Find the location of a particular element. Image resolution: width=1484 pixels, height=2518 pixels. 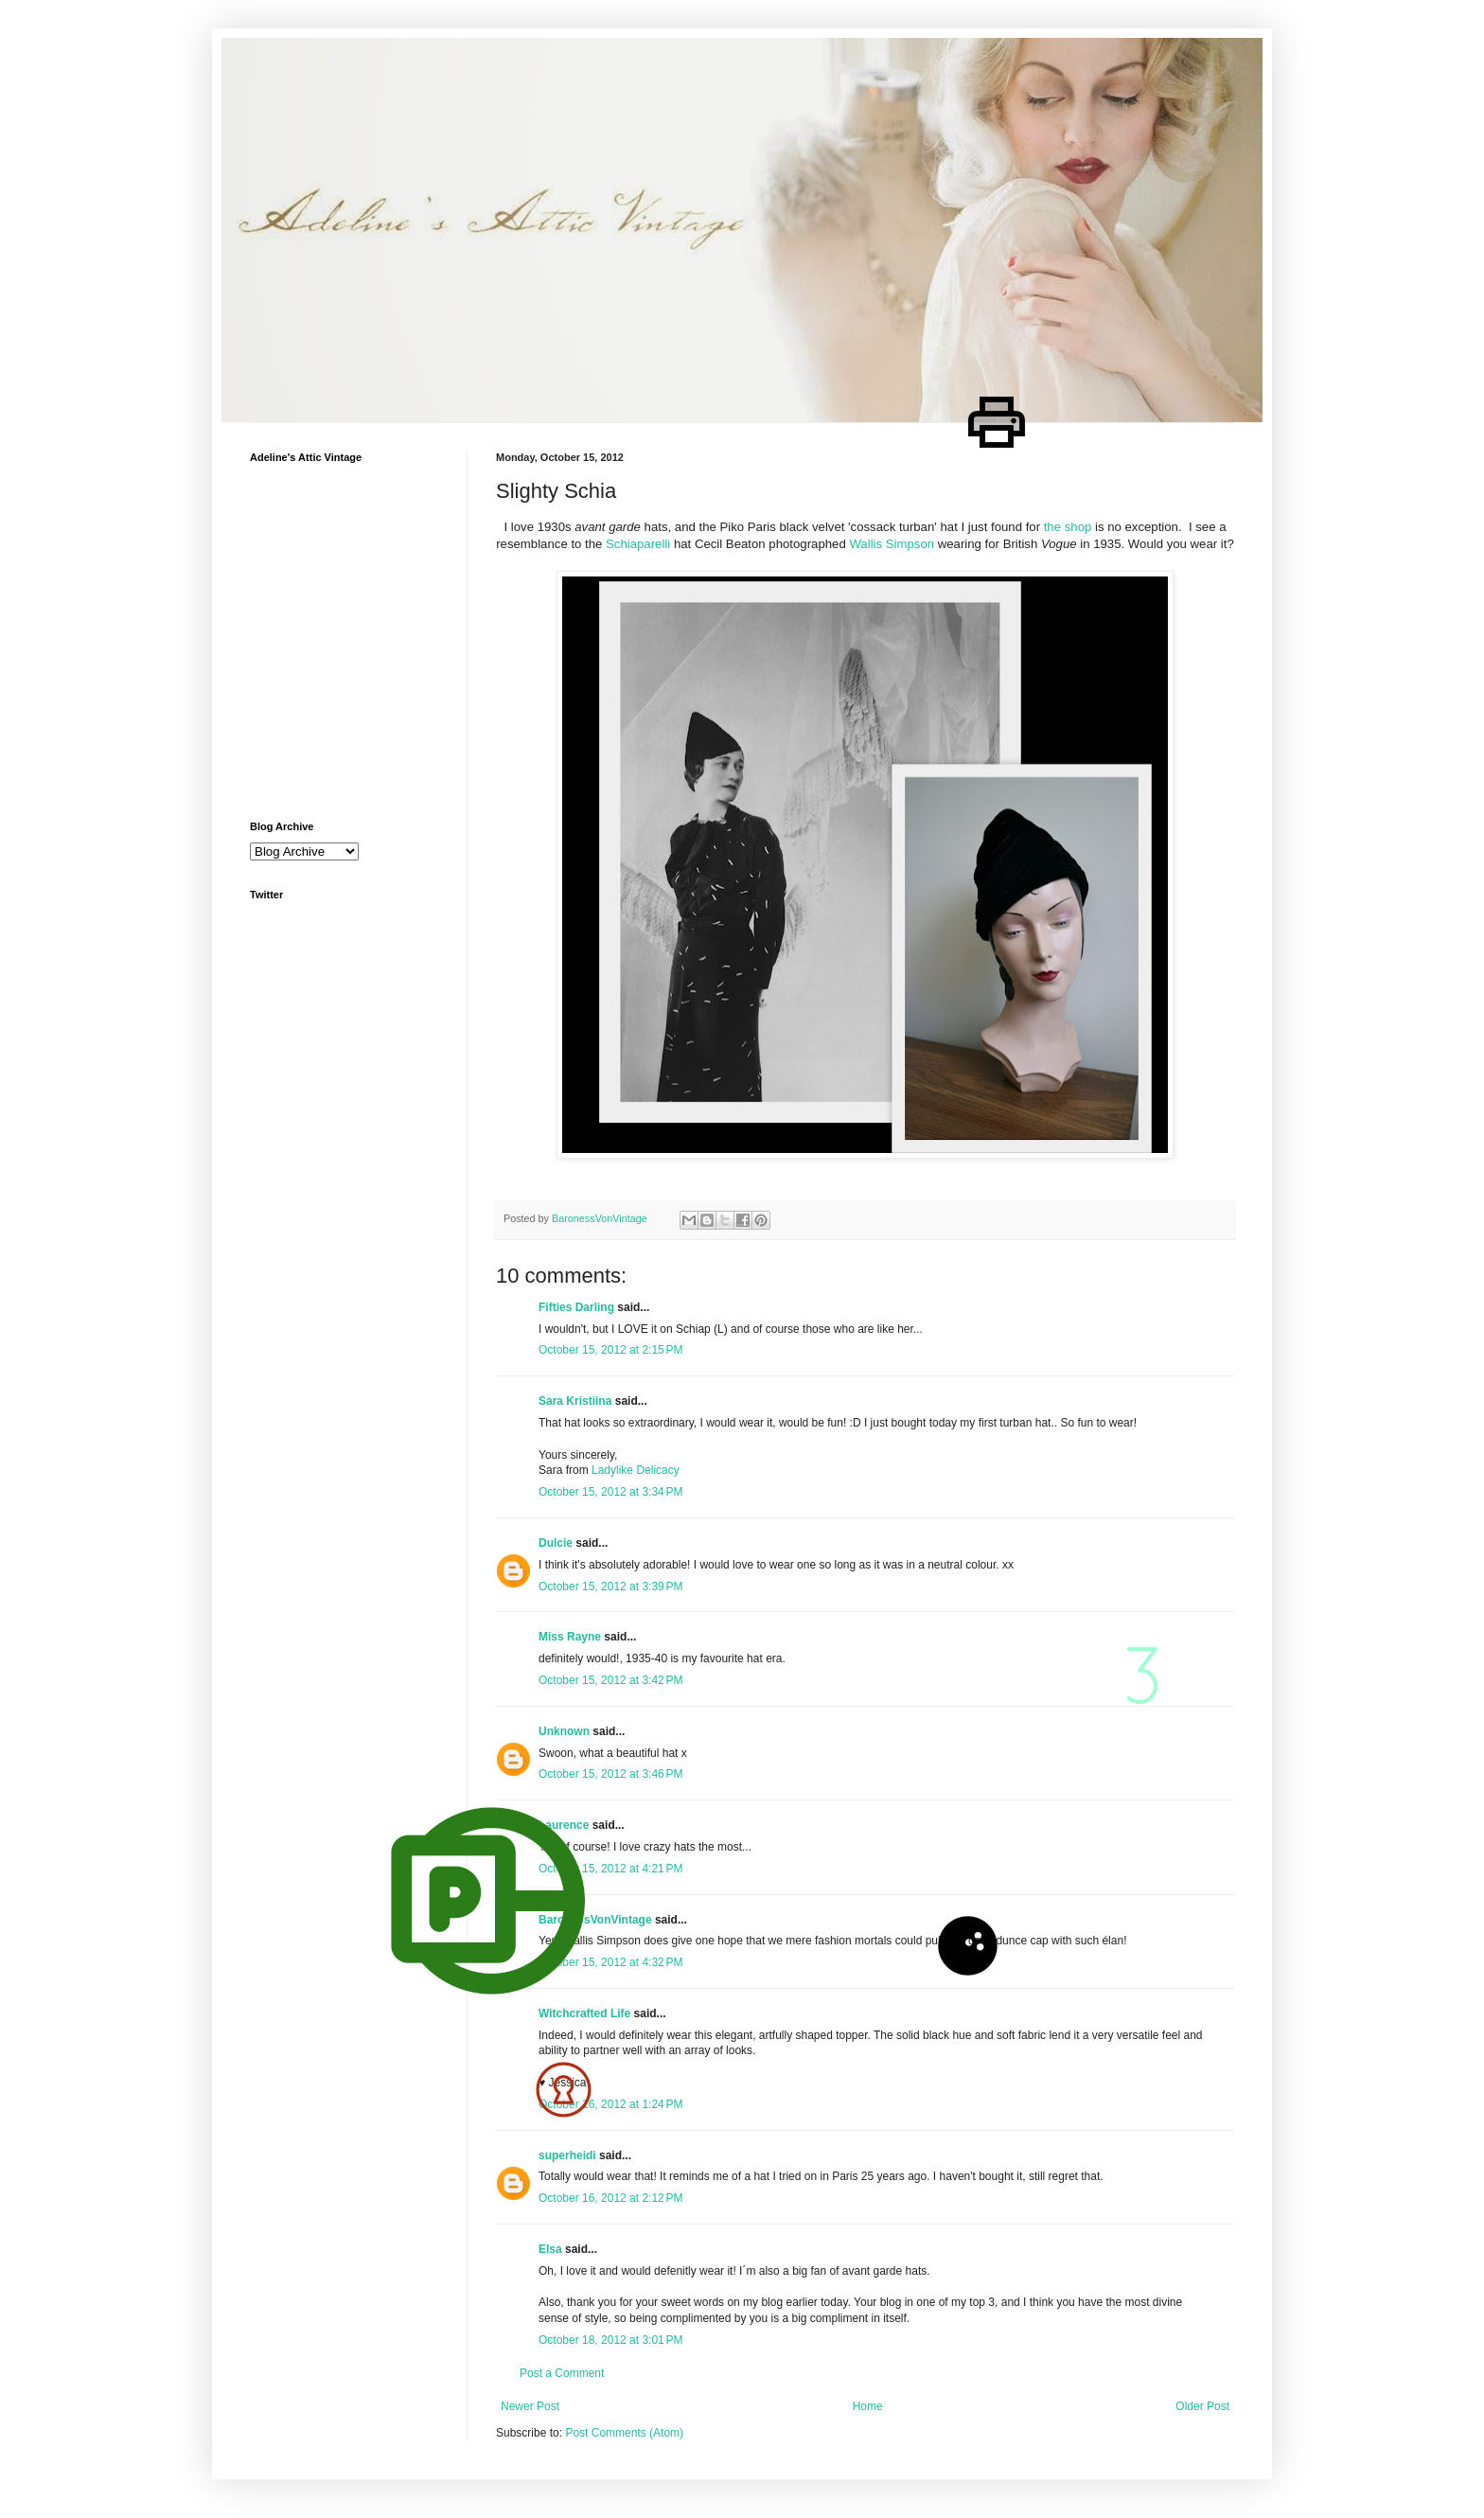

access bowling or sports games is located at coordinates (967, 1945).